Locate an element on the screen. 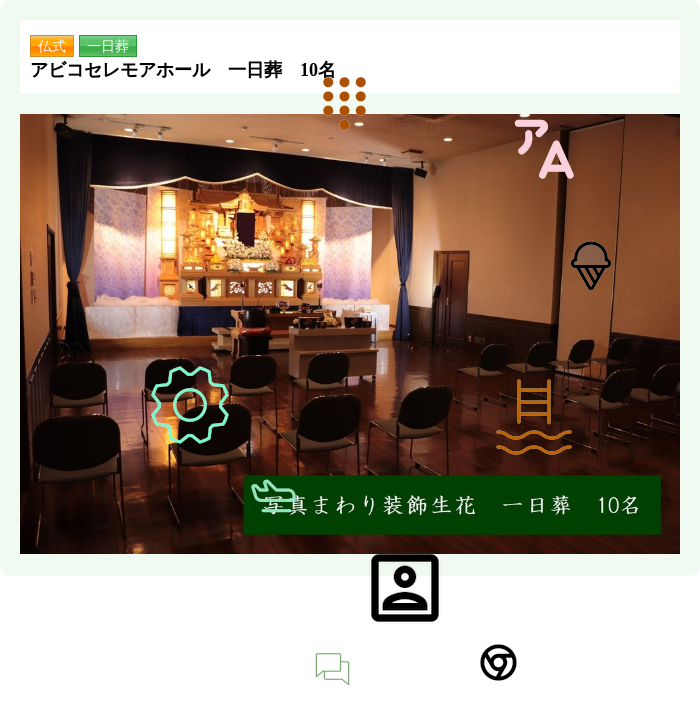 This screenshot has height=720, width=700. open your conversations is located at coordinates (332, 668).